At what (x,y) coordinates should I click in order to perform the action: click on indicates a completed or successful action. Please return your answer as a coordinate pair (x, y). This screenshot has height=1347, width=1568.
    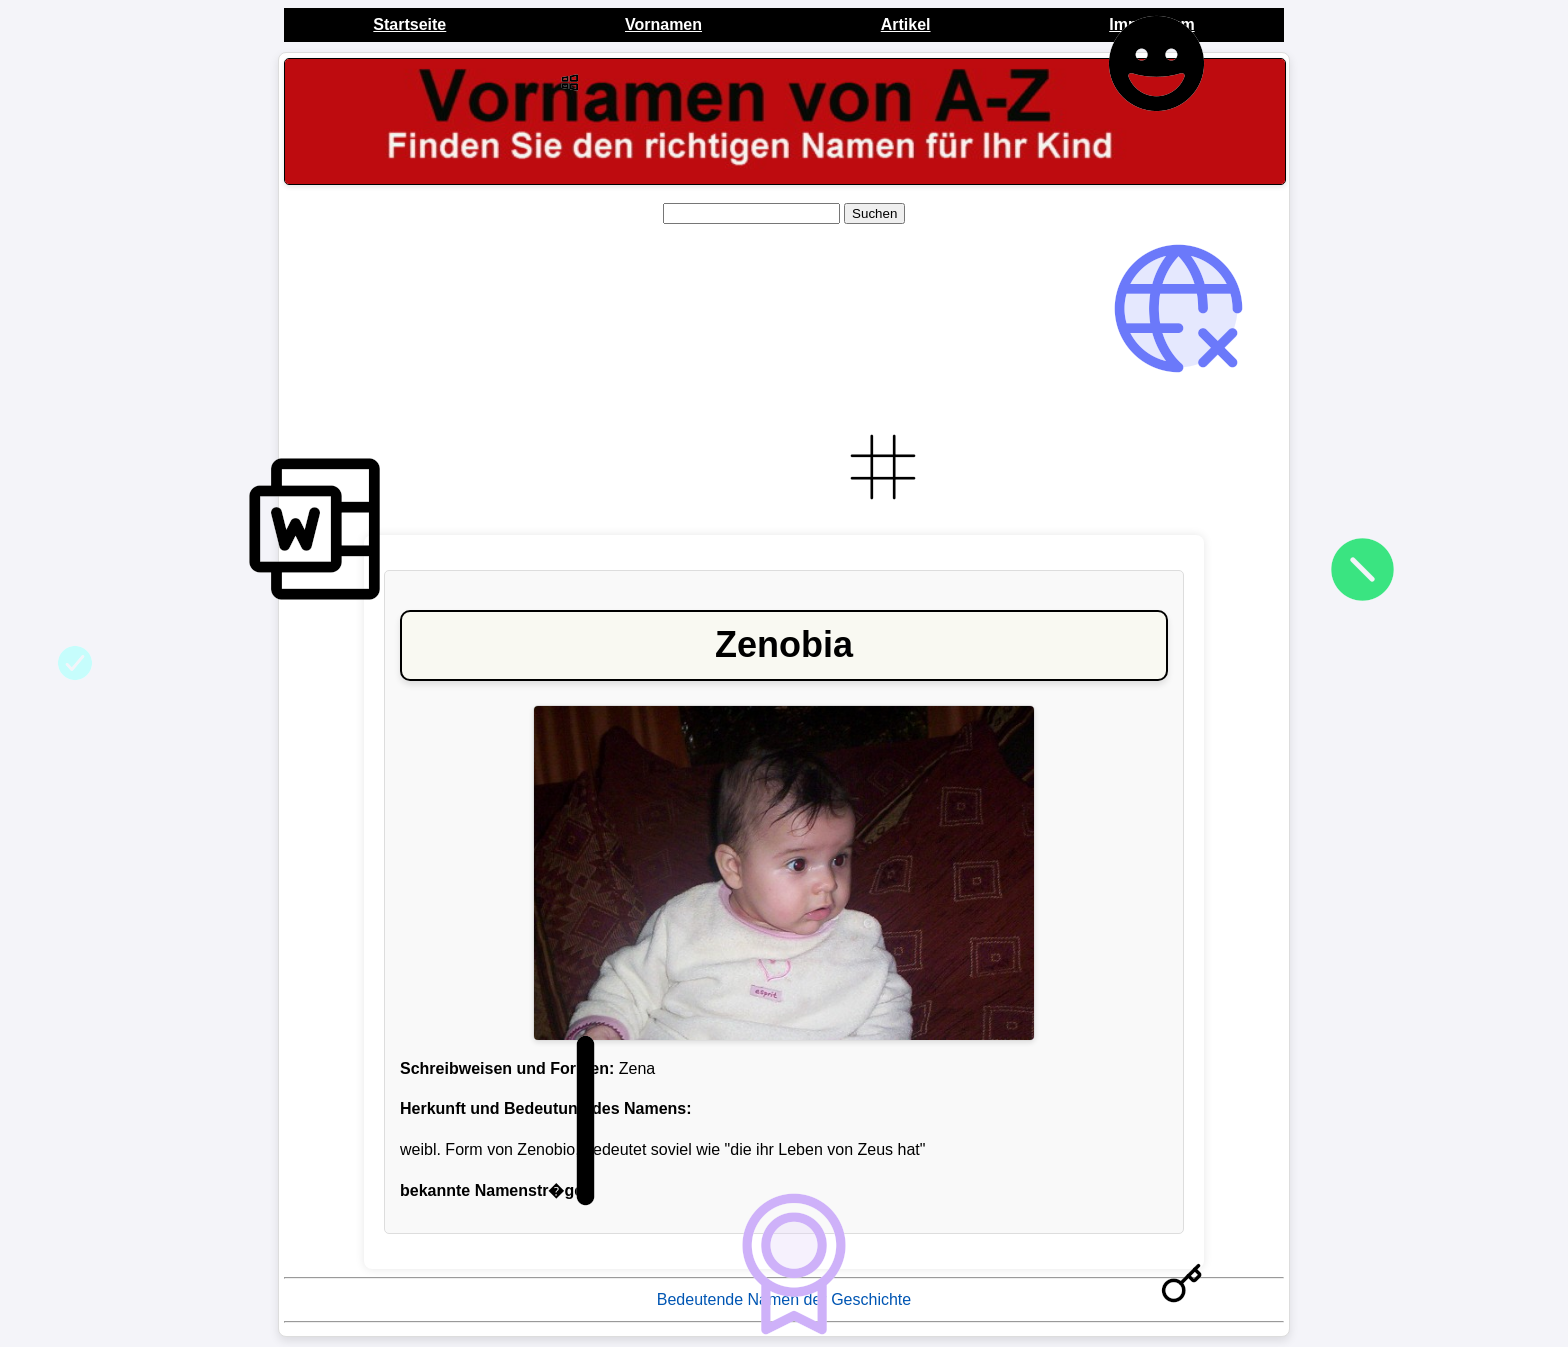
    Looking at the image, I should click on (75, 663).